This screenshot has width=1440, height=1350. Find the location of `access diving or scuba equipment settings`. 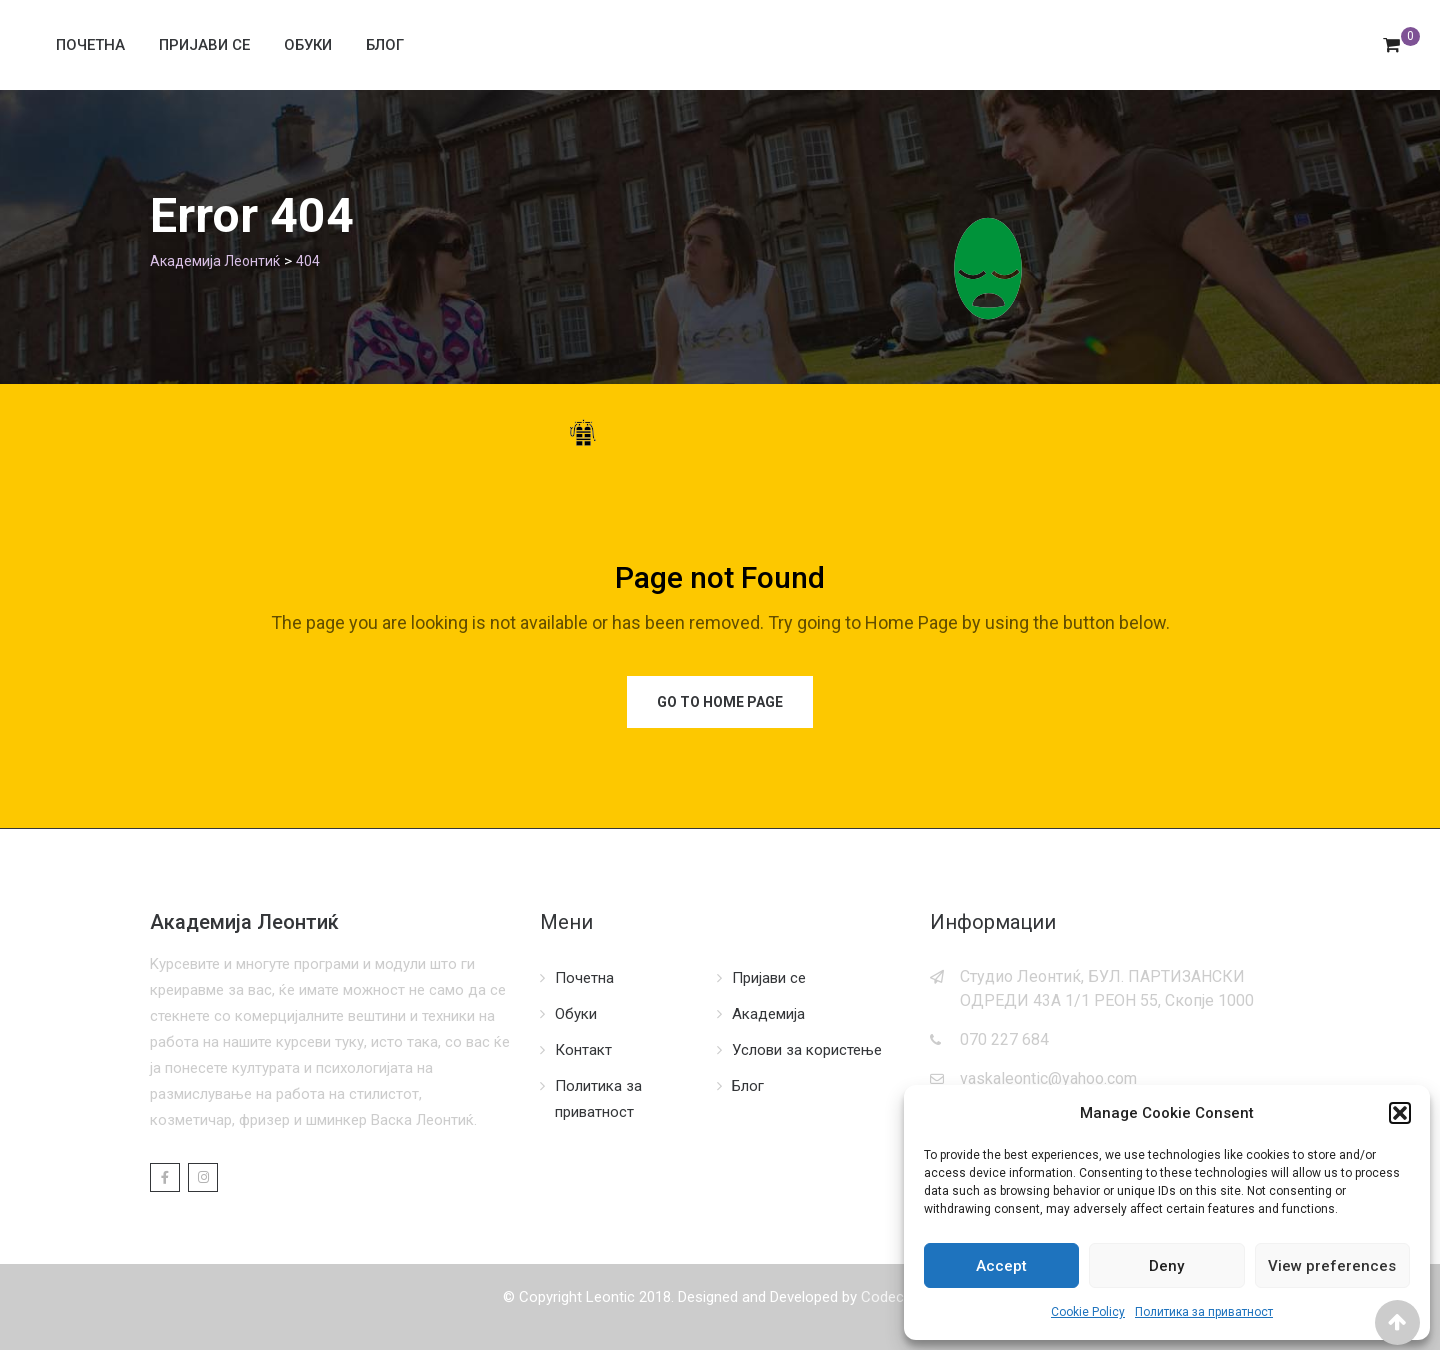

access diving or scuba equipment settings is located at coordinates (583, 432).